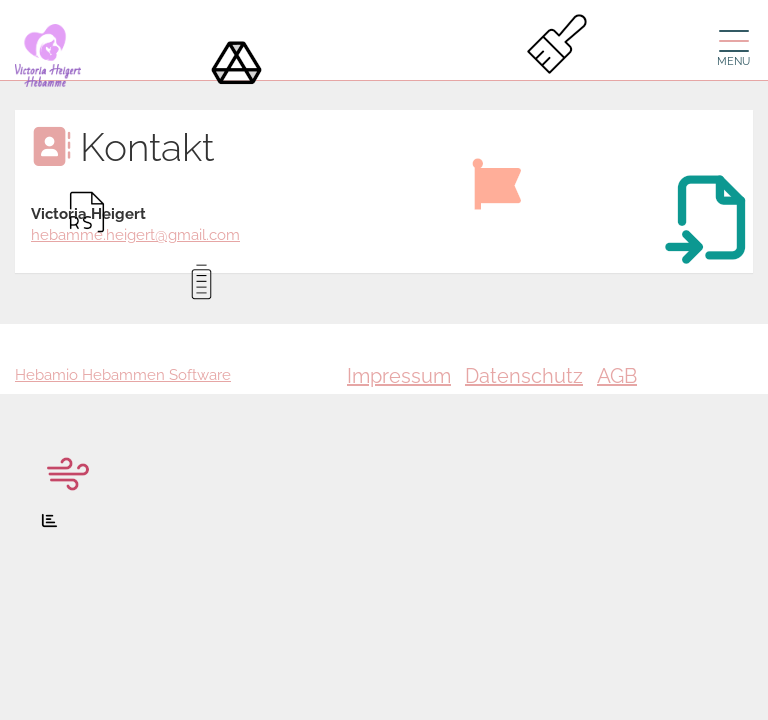  What do you see at coordinates (49, 520) in the screenshot?
I see `view analytics or statistics` at bounding box center [49, 520].